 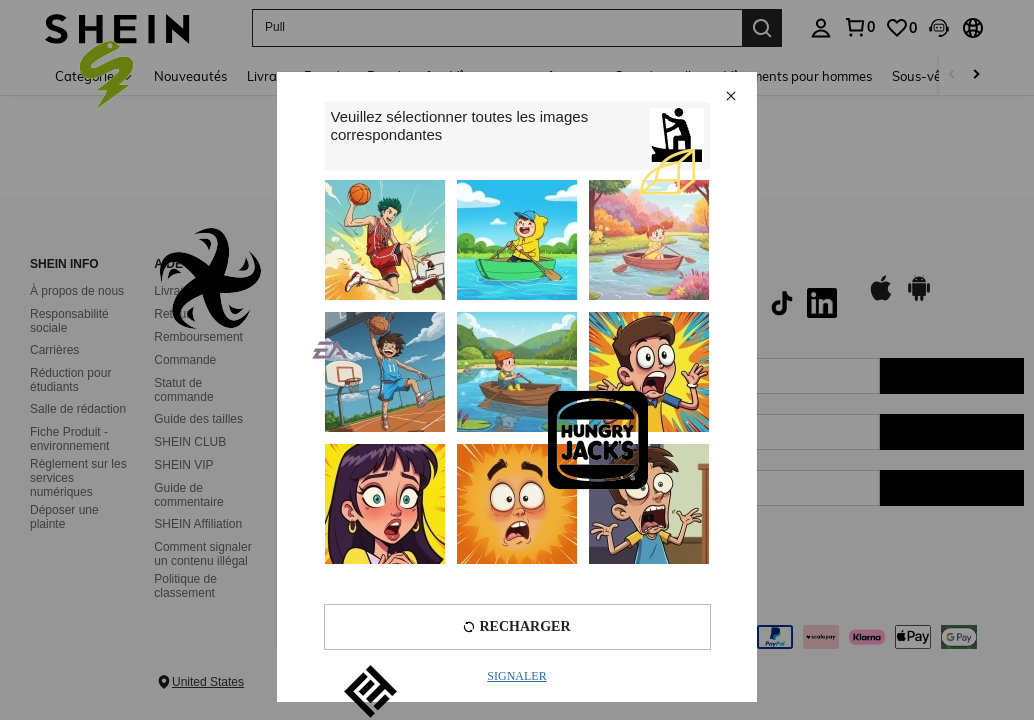 What do you see at coordinates (370, 691) in the screenshot?
I see `litiengine game engine logo` at bounding box center [370, 691].